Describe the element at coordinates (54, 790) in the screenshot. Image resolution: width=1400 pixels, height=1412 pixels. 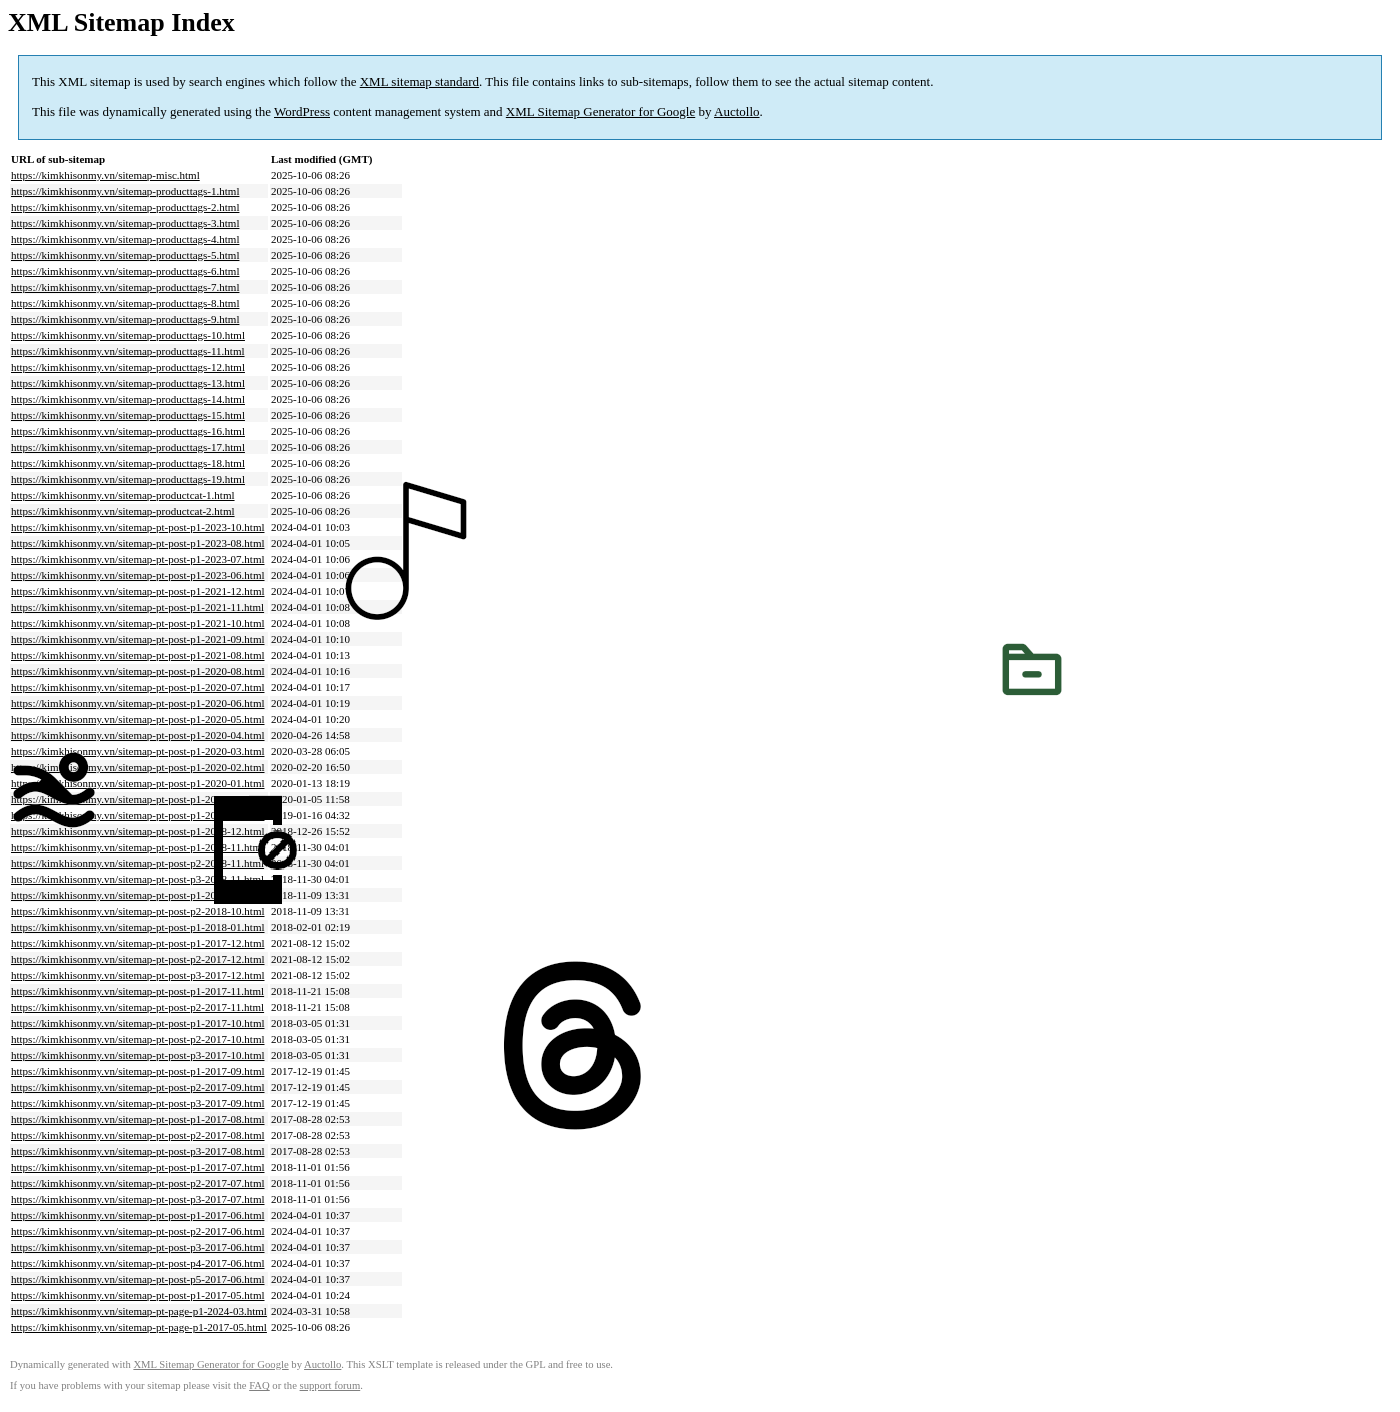
I see `access swimming pool or aquatic facilities` at that location.